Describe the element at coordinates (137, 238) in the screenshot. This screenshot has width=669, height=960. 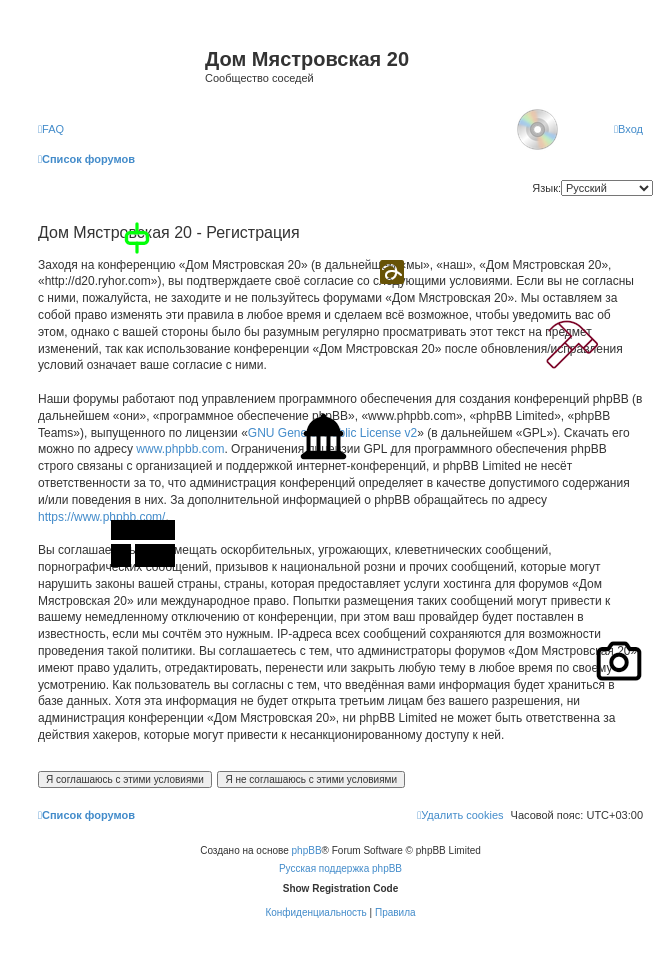
I see `align selected elements to center` at that location.